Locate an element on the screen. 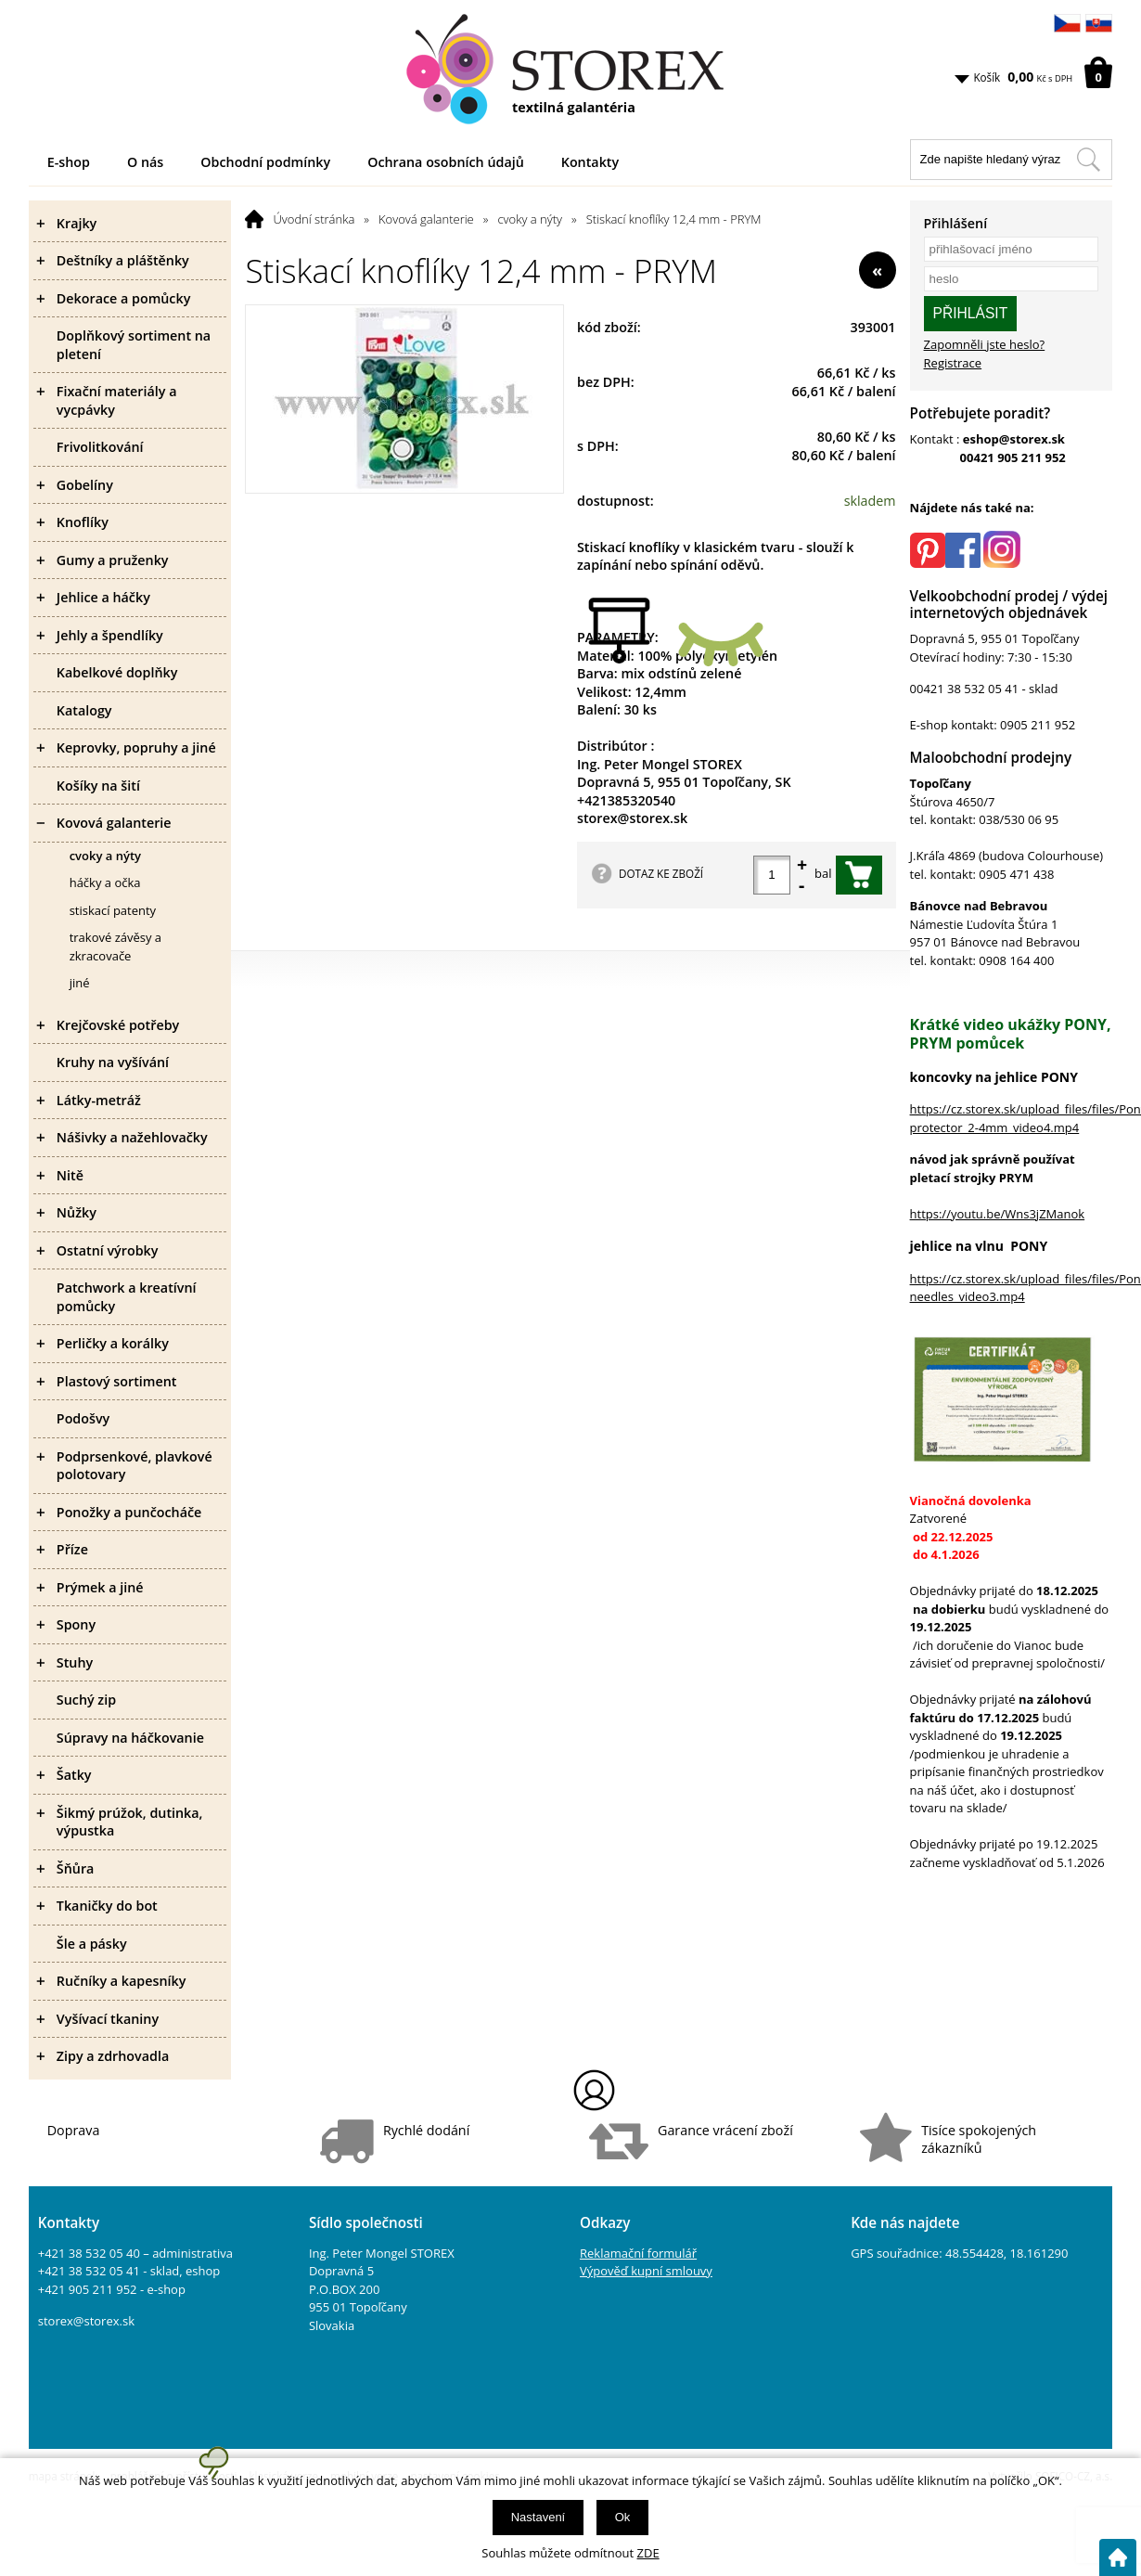 The image size is (1141, 2576). hide password or sensitive content is located at coordinates (721, 637).